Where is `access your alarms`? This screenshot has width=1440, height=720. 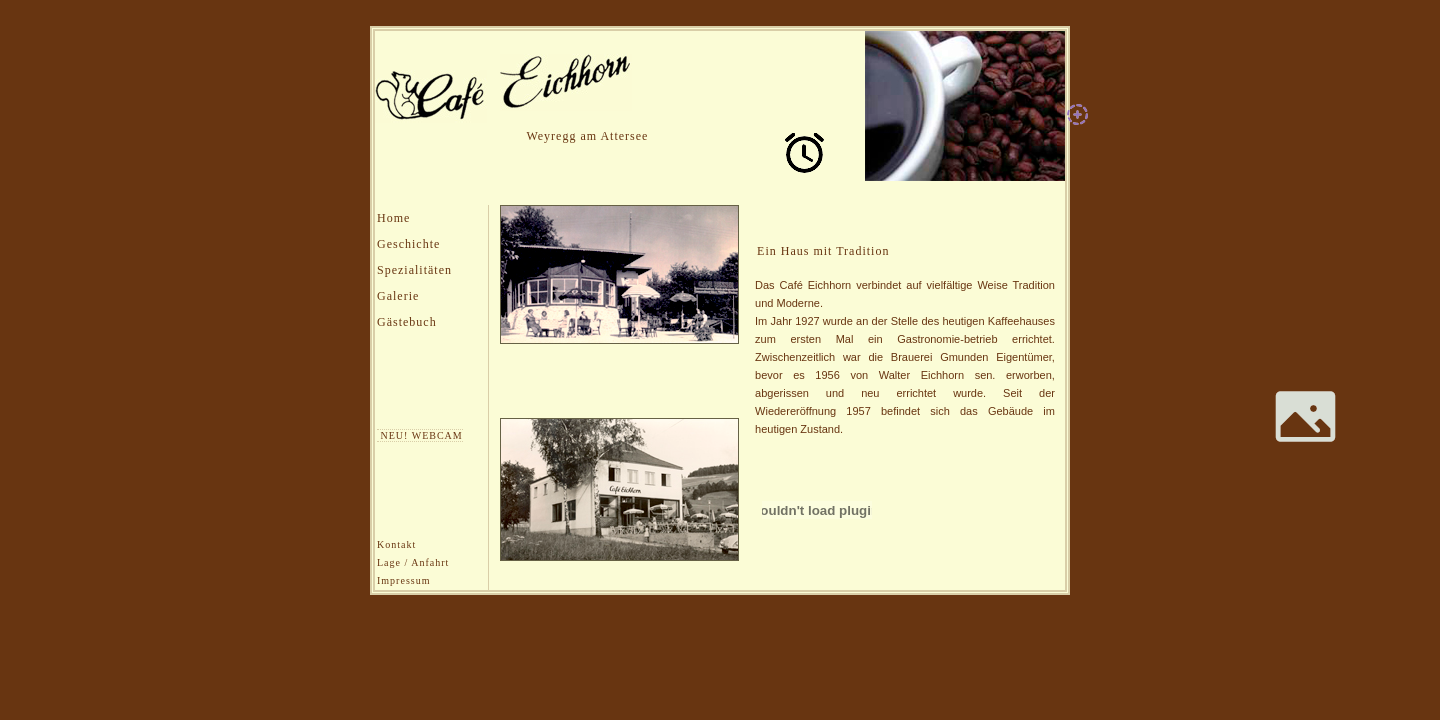
access your alarms is located at coordinates (804, 152).